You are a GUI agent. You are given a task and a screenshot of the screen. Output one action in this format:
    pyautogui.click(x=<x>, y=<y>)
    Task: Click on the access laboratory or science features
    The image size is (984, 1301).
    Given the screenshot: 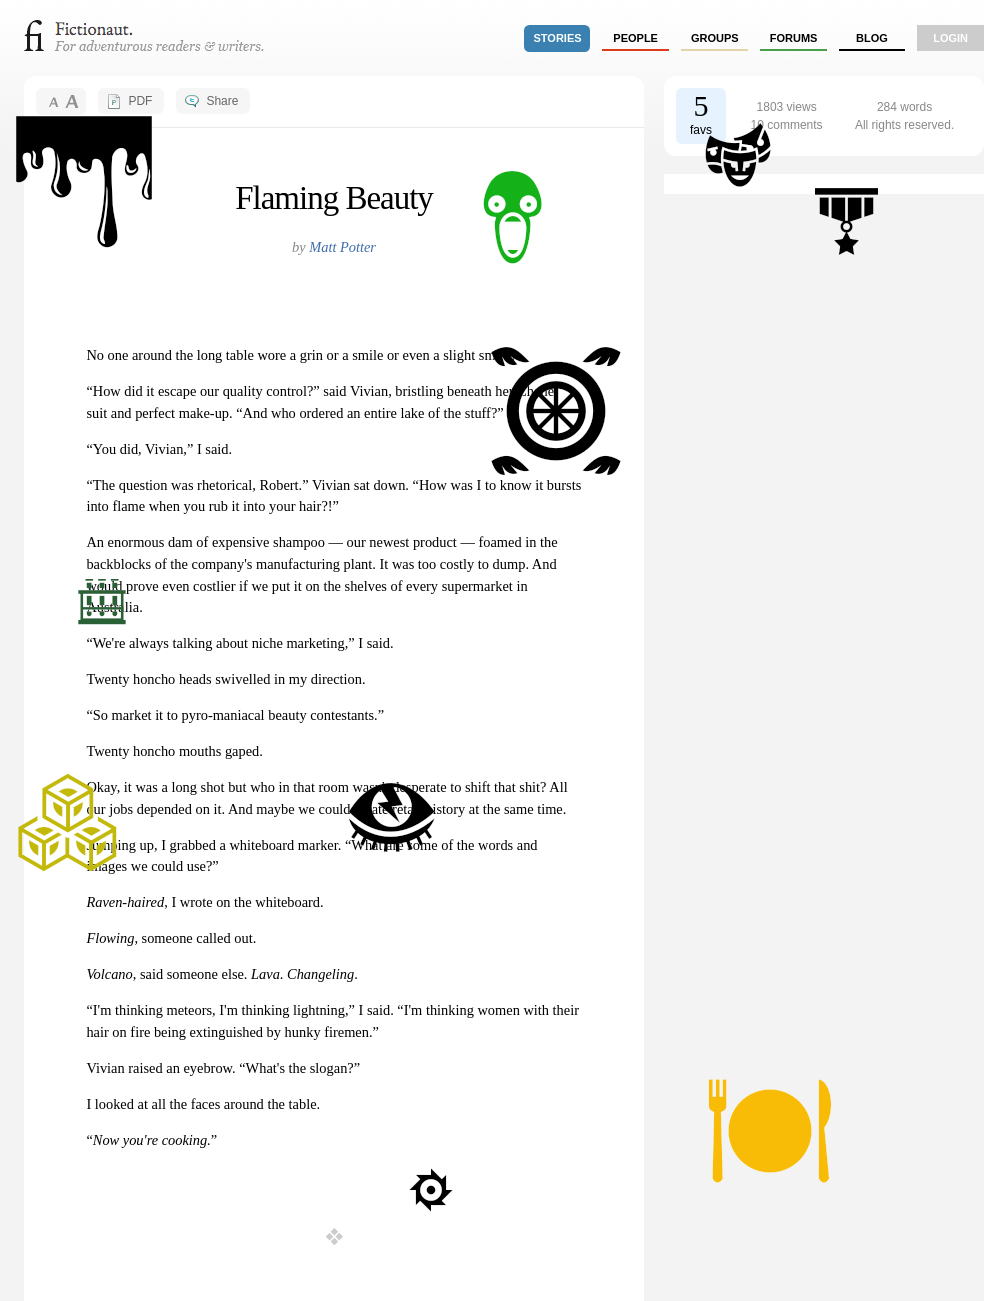 What is the action you would take?
    pyautogui.click(x=102, y=601)
    